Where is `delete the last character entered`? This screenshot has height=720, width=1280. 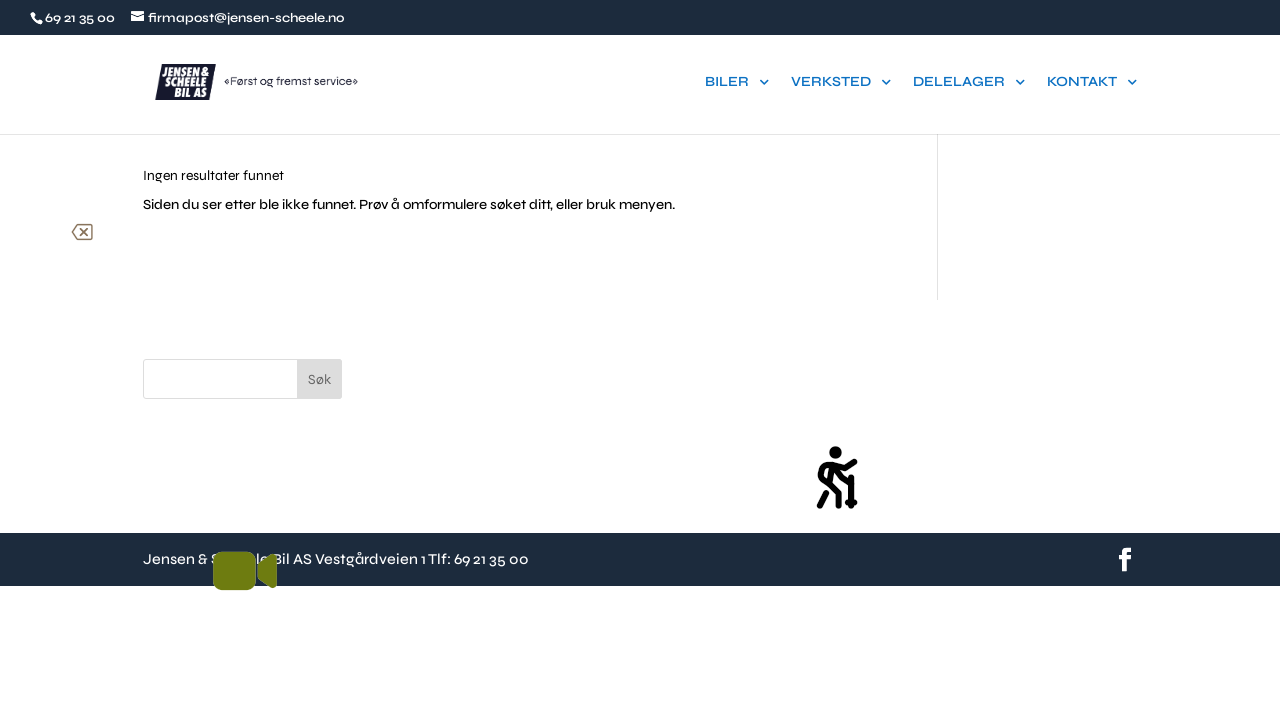 delete the last character entered is located at coordinates (83, 232).